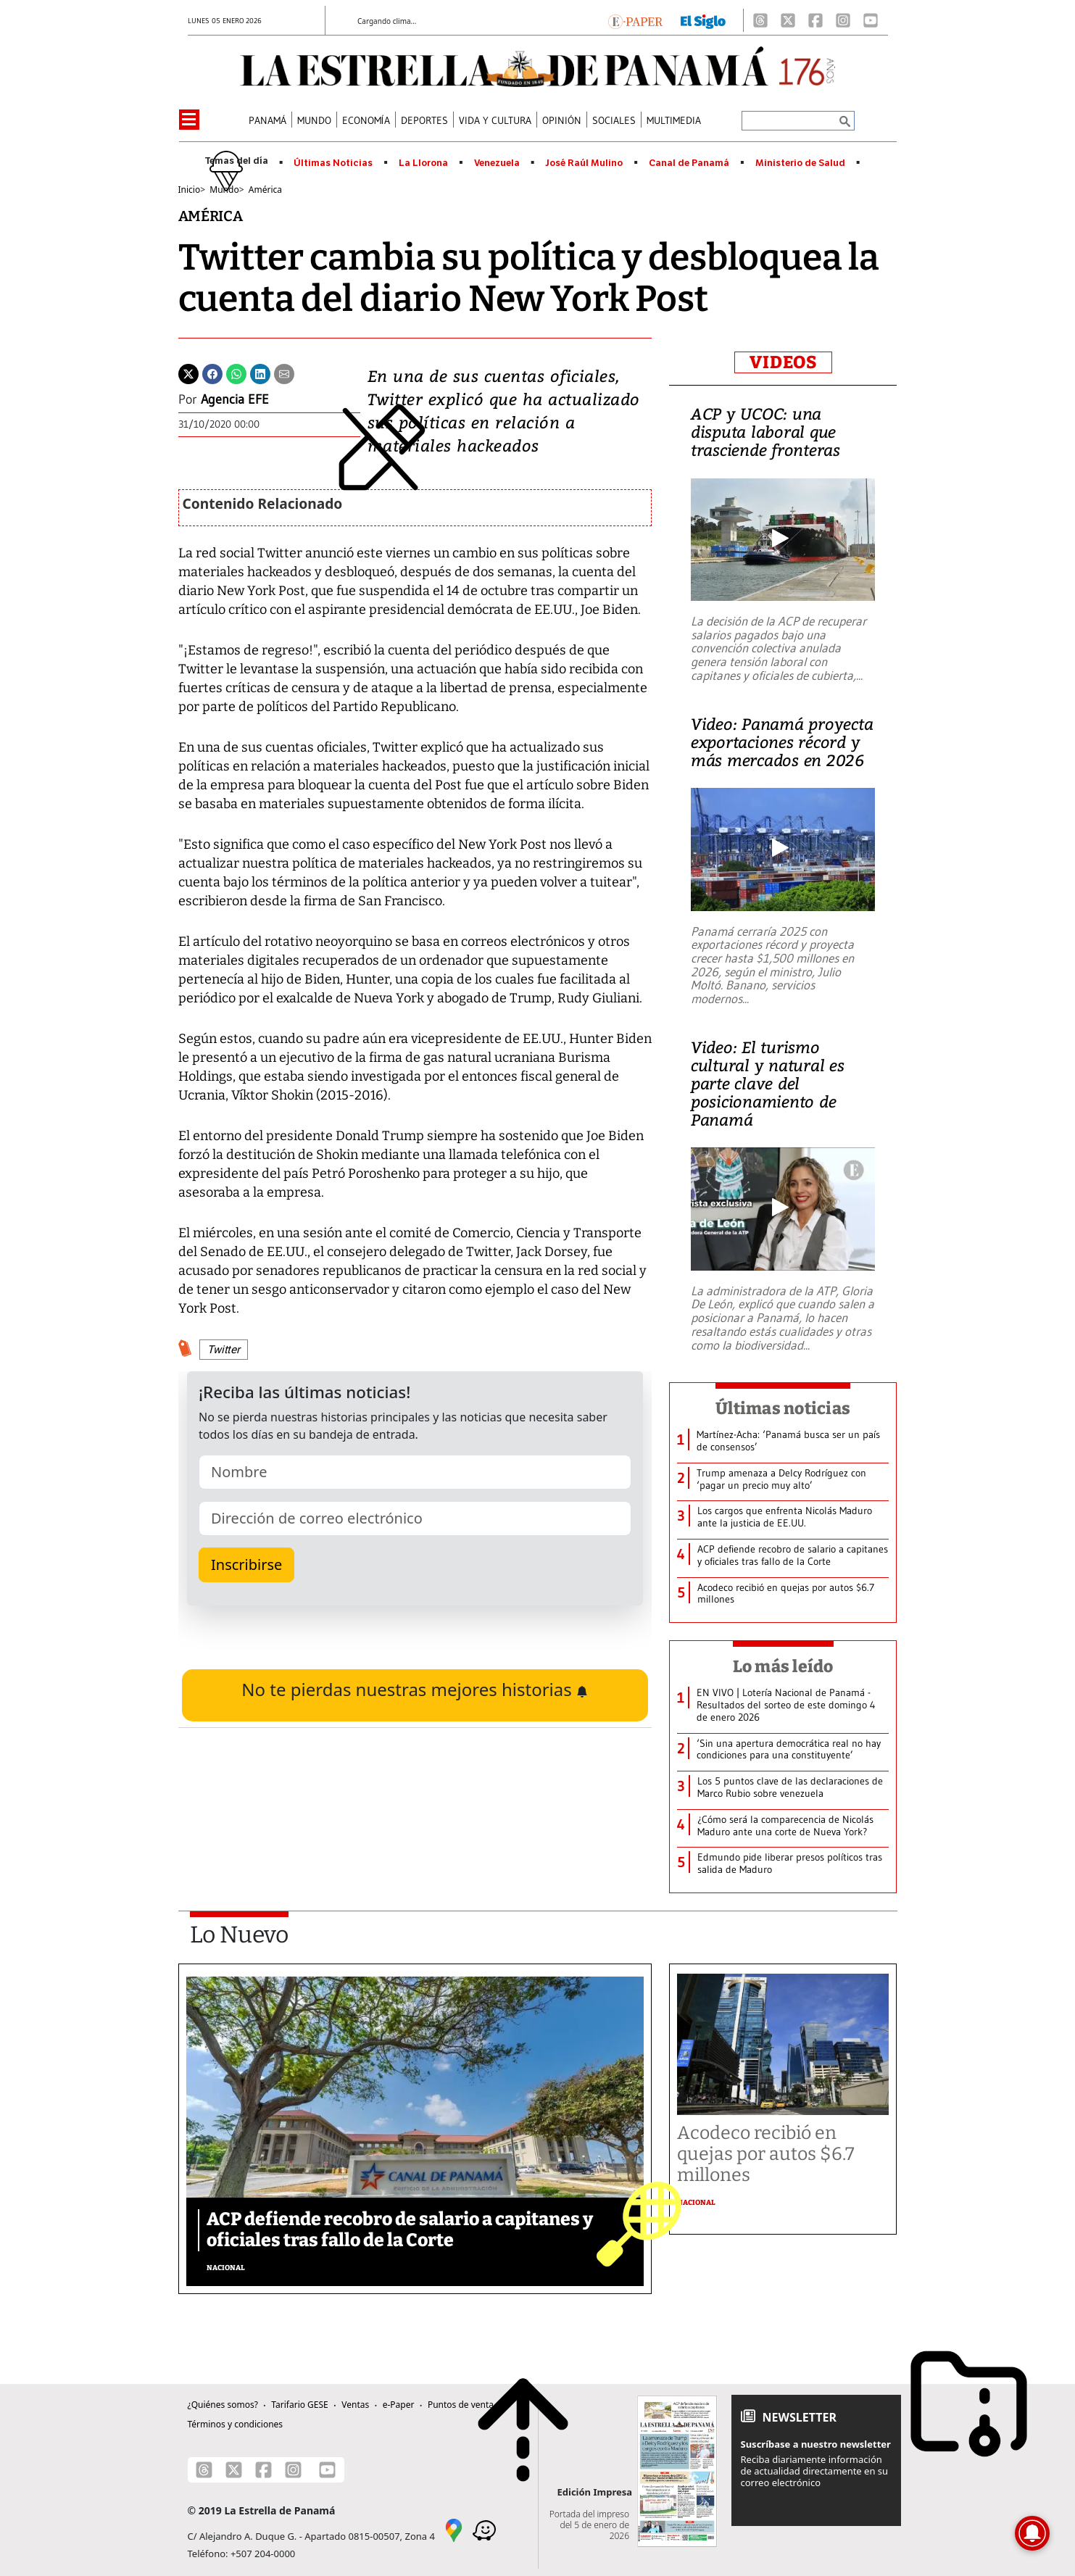 This screenshot has width=1075, height=2576. Describe the element at coordinates (637, 2225) in the screenshot. I see `access tennis or racquet sports features` at that location.